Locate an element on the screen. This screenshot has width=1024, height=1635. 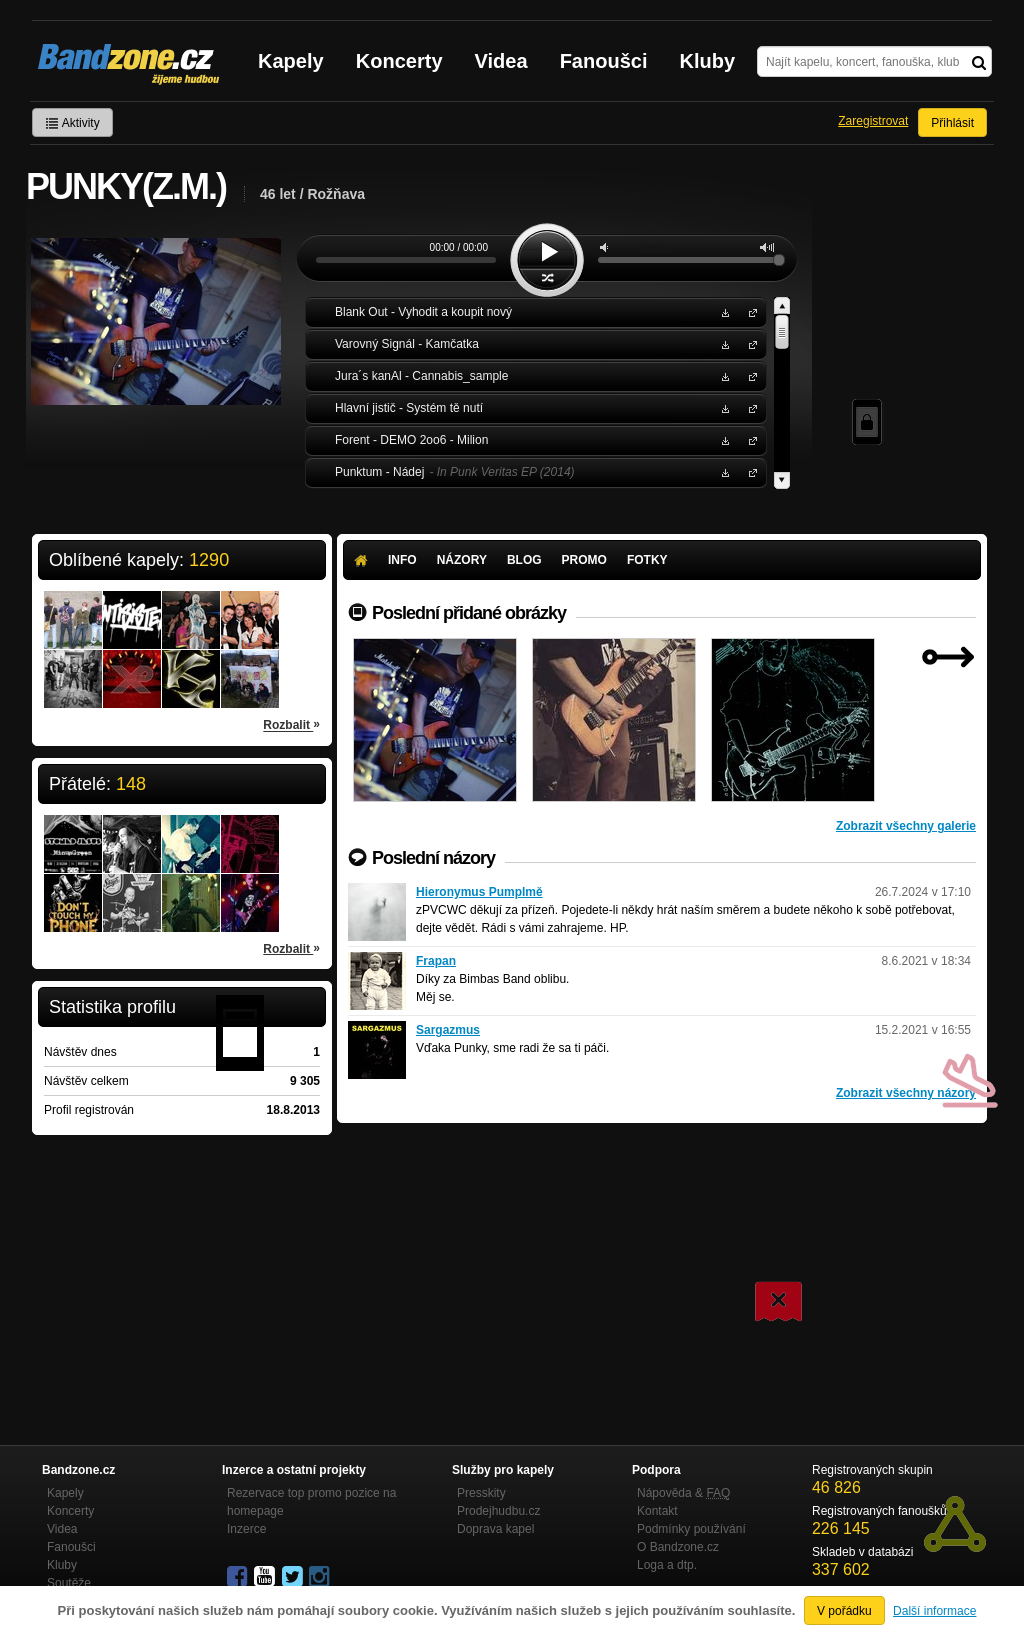
view ring network topology is located at coordinates (955, 1524).